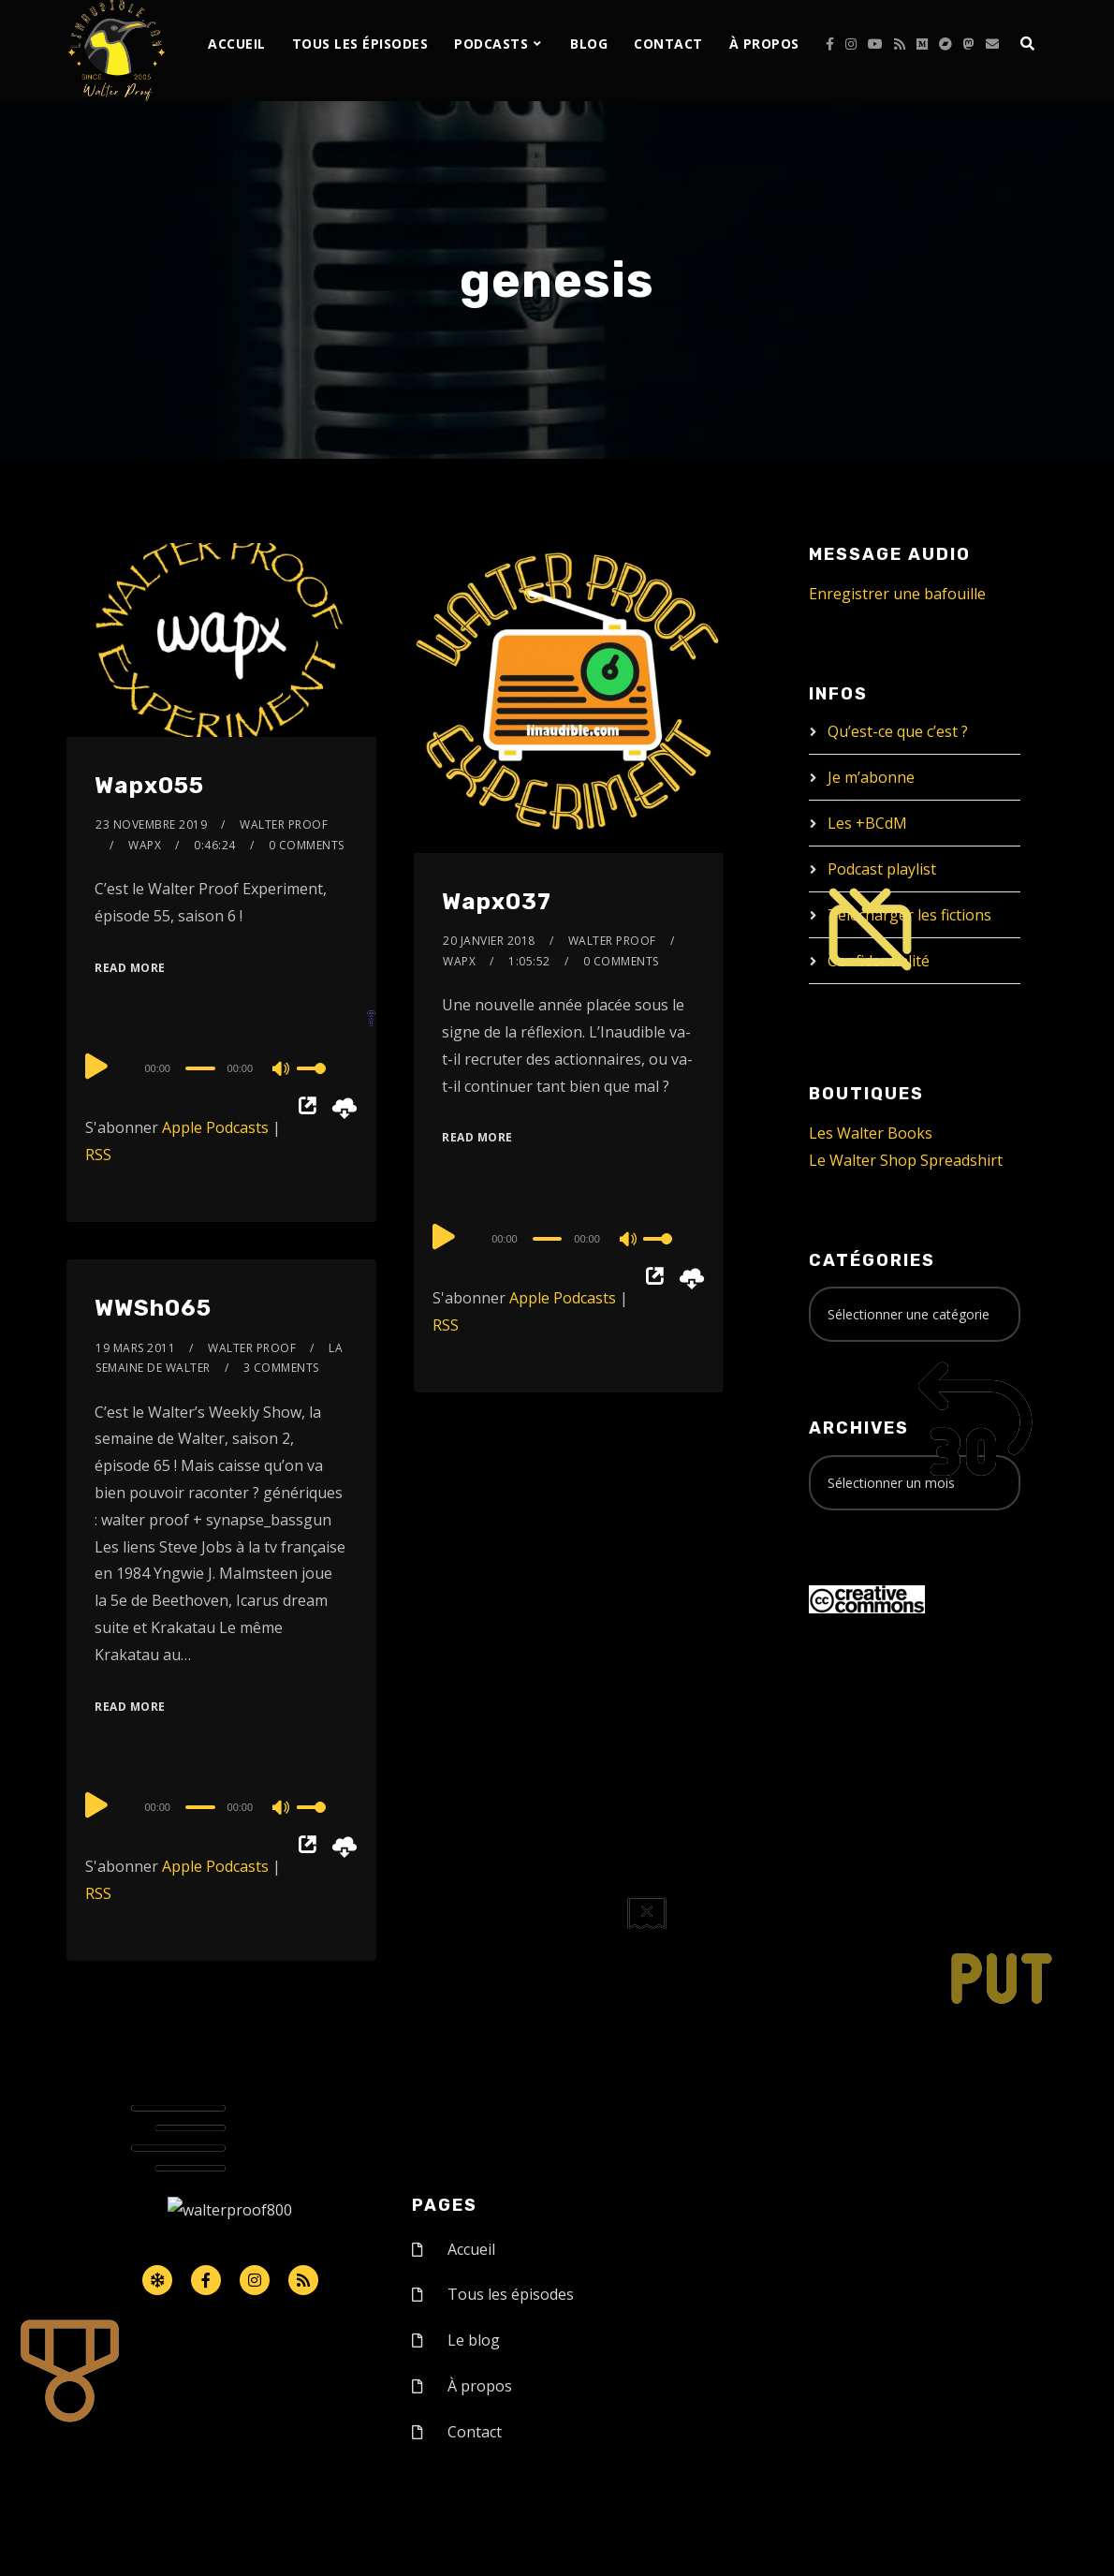 This screenshot has width=1114, height=2576. What do you see at coordinates (972, 1421) in the screenshot?
I see `skip back 30 seconds` at bounding box center [972, 1421].